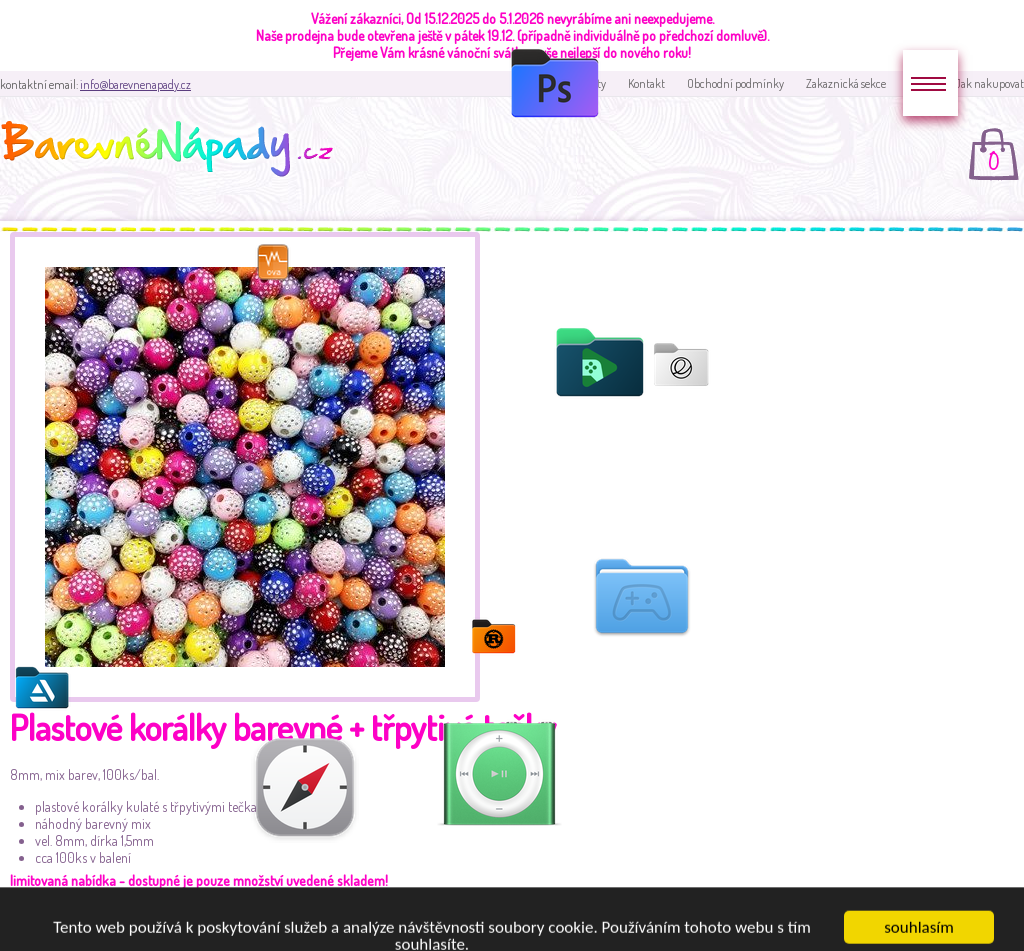 Image resolution: width=1024 pixels, height=951 pixels. I want to click on open elementary OS system folder, so click(681, 366).